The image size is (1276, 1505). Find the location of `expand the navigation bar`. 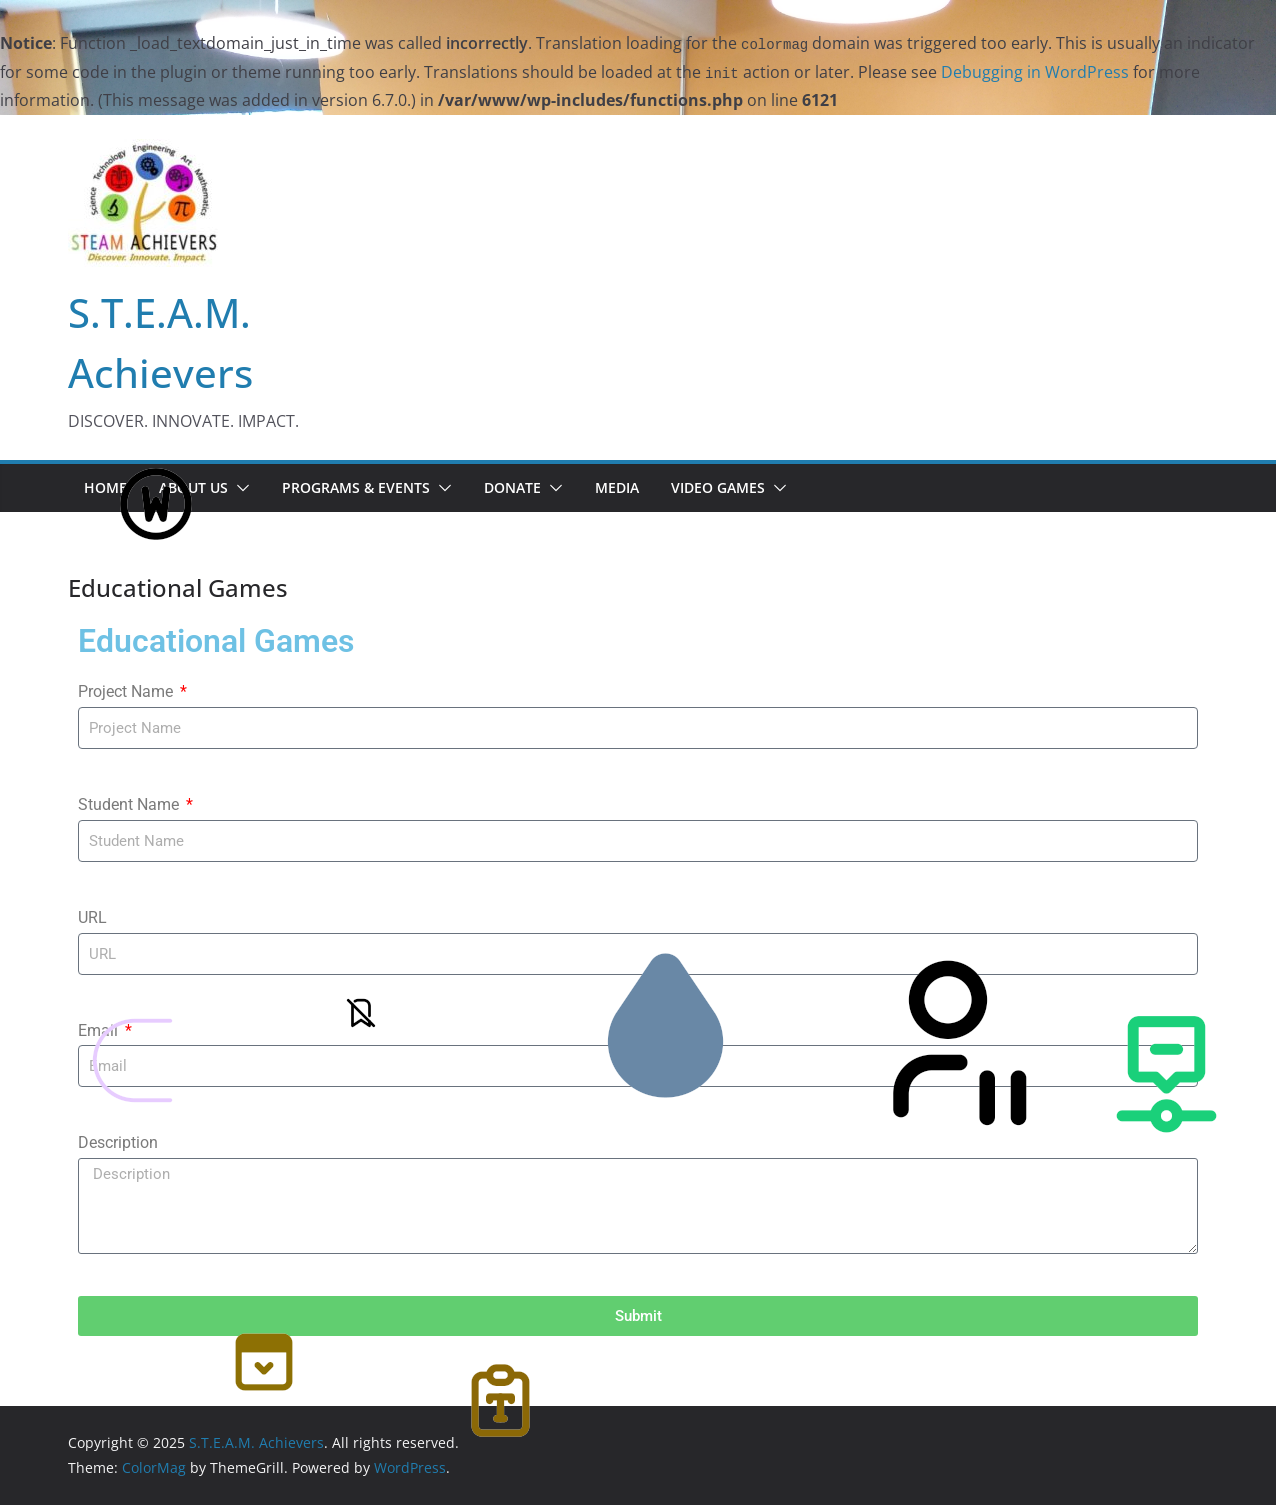

expand the navigation bar is located at coordinates (264, 1362).